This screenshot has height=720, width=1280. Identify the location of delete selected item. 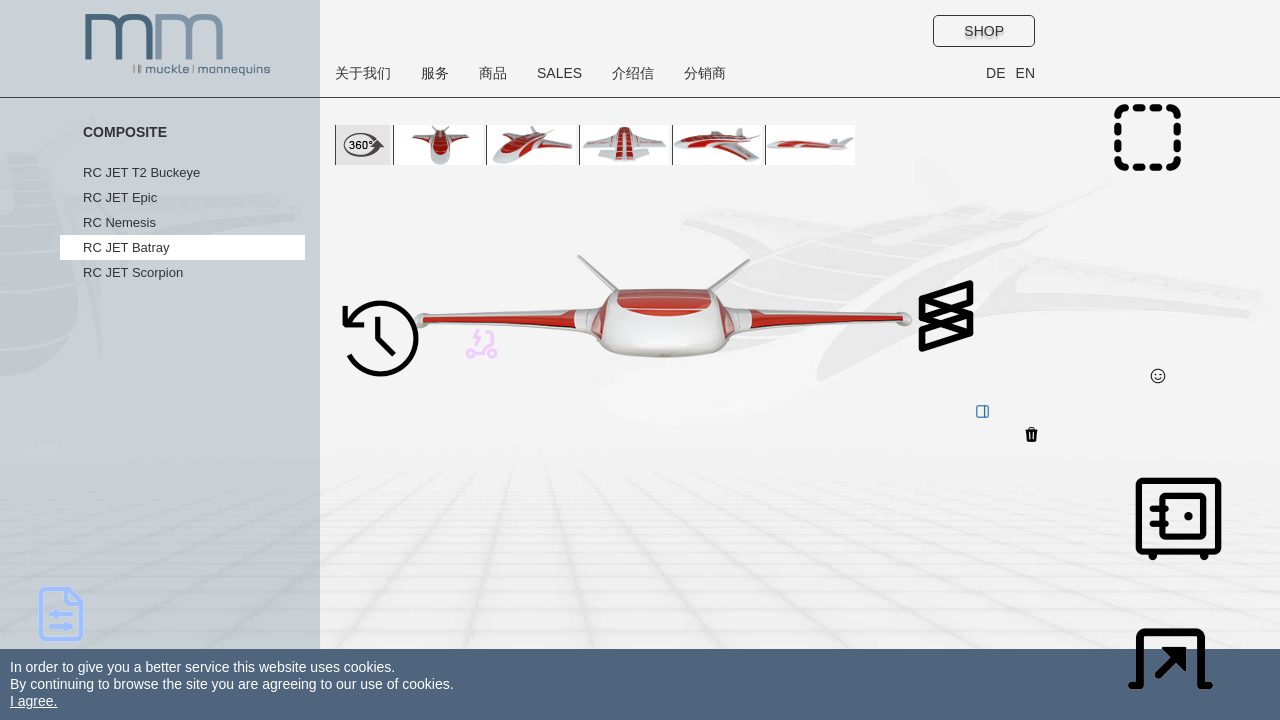
(1031, 434).